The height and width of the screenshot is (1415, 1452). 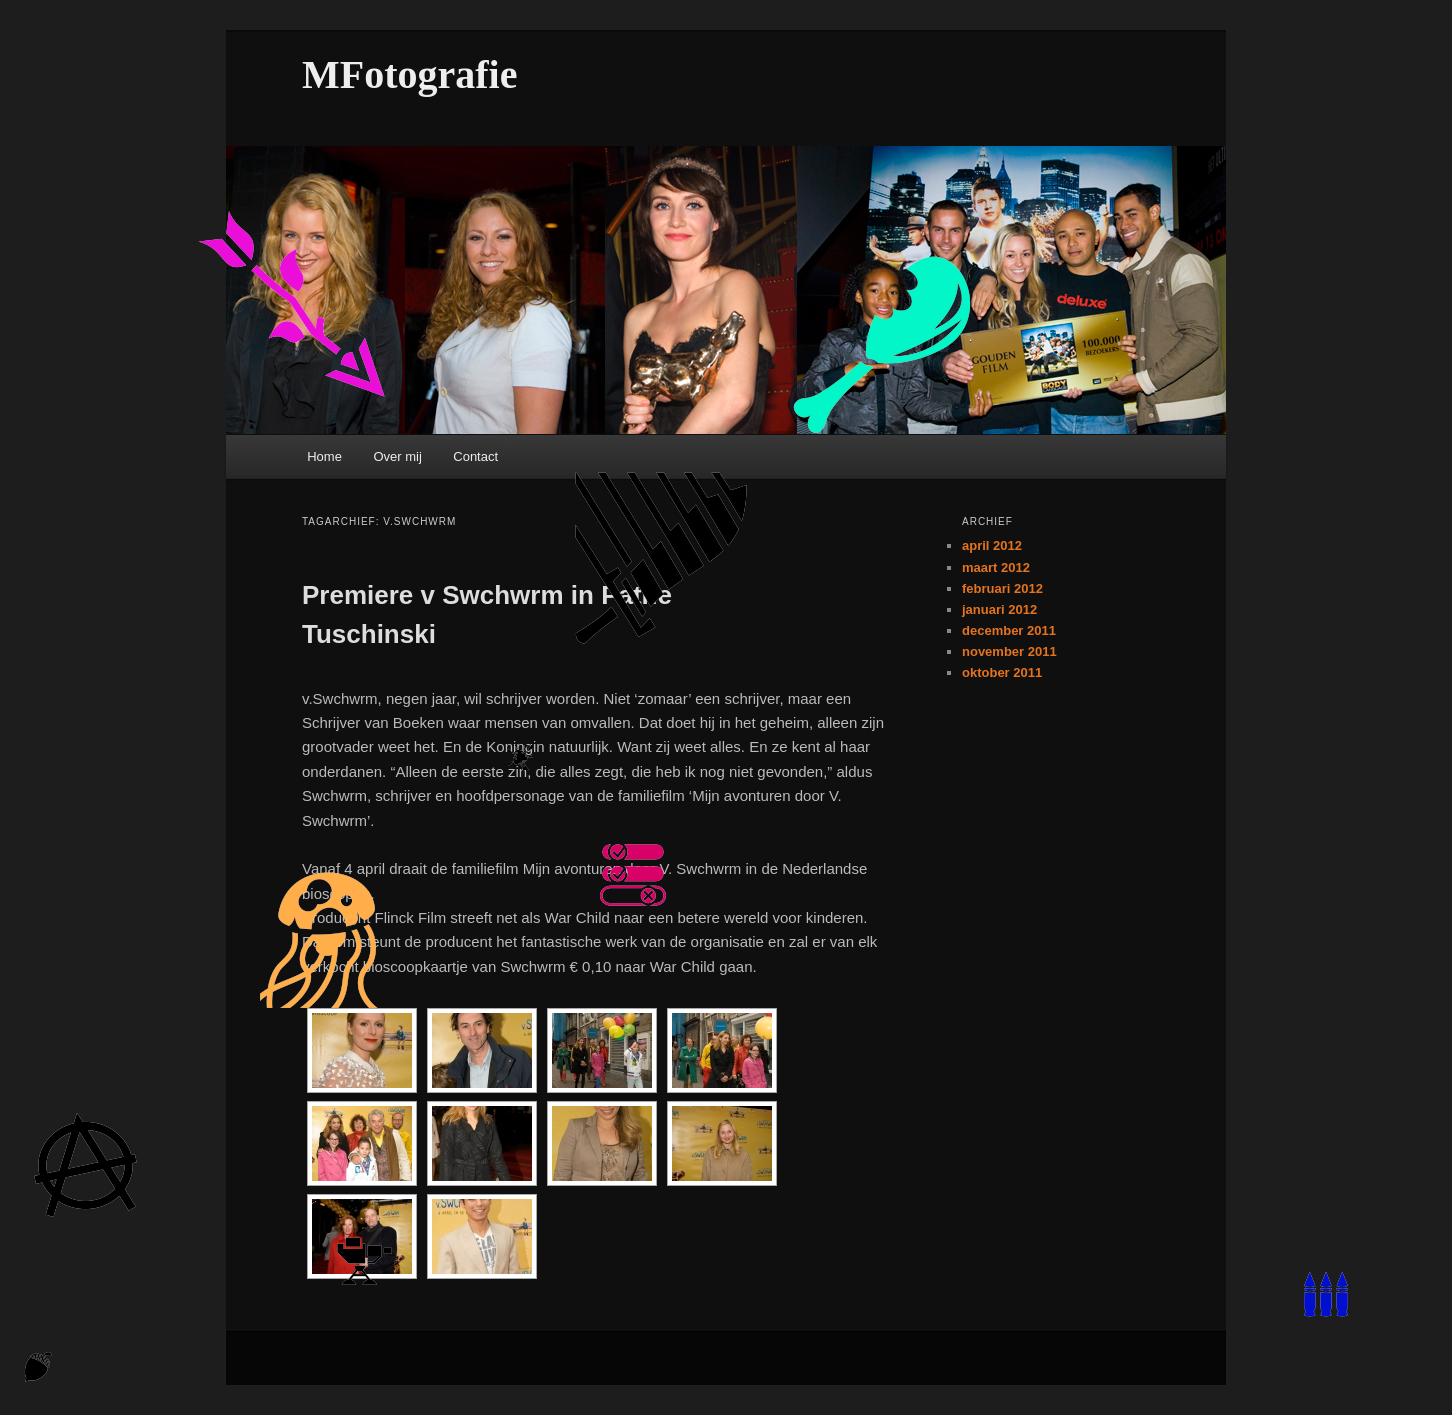 What do you see at coordinates (660, 558) in the screenshot?
I see `attack or combat action button` at bounding box center [660, 558].